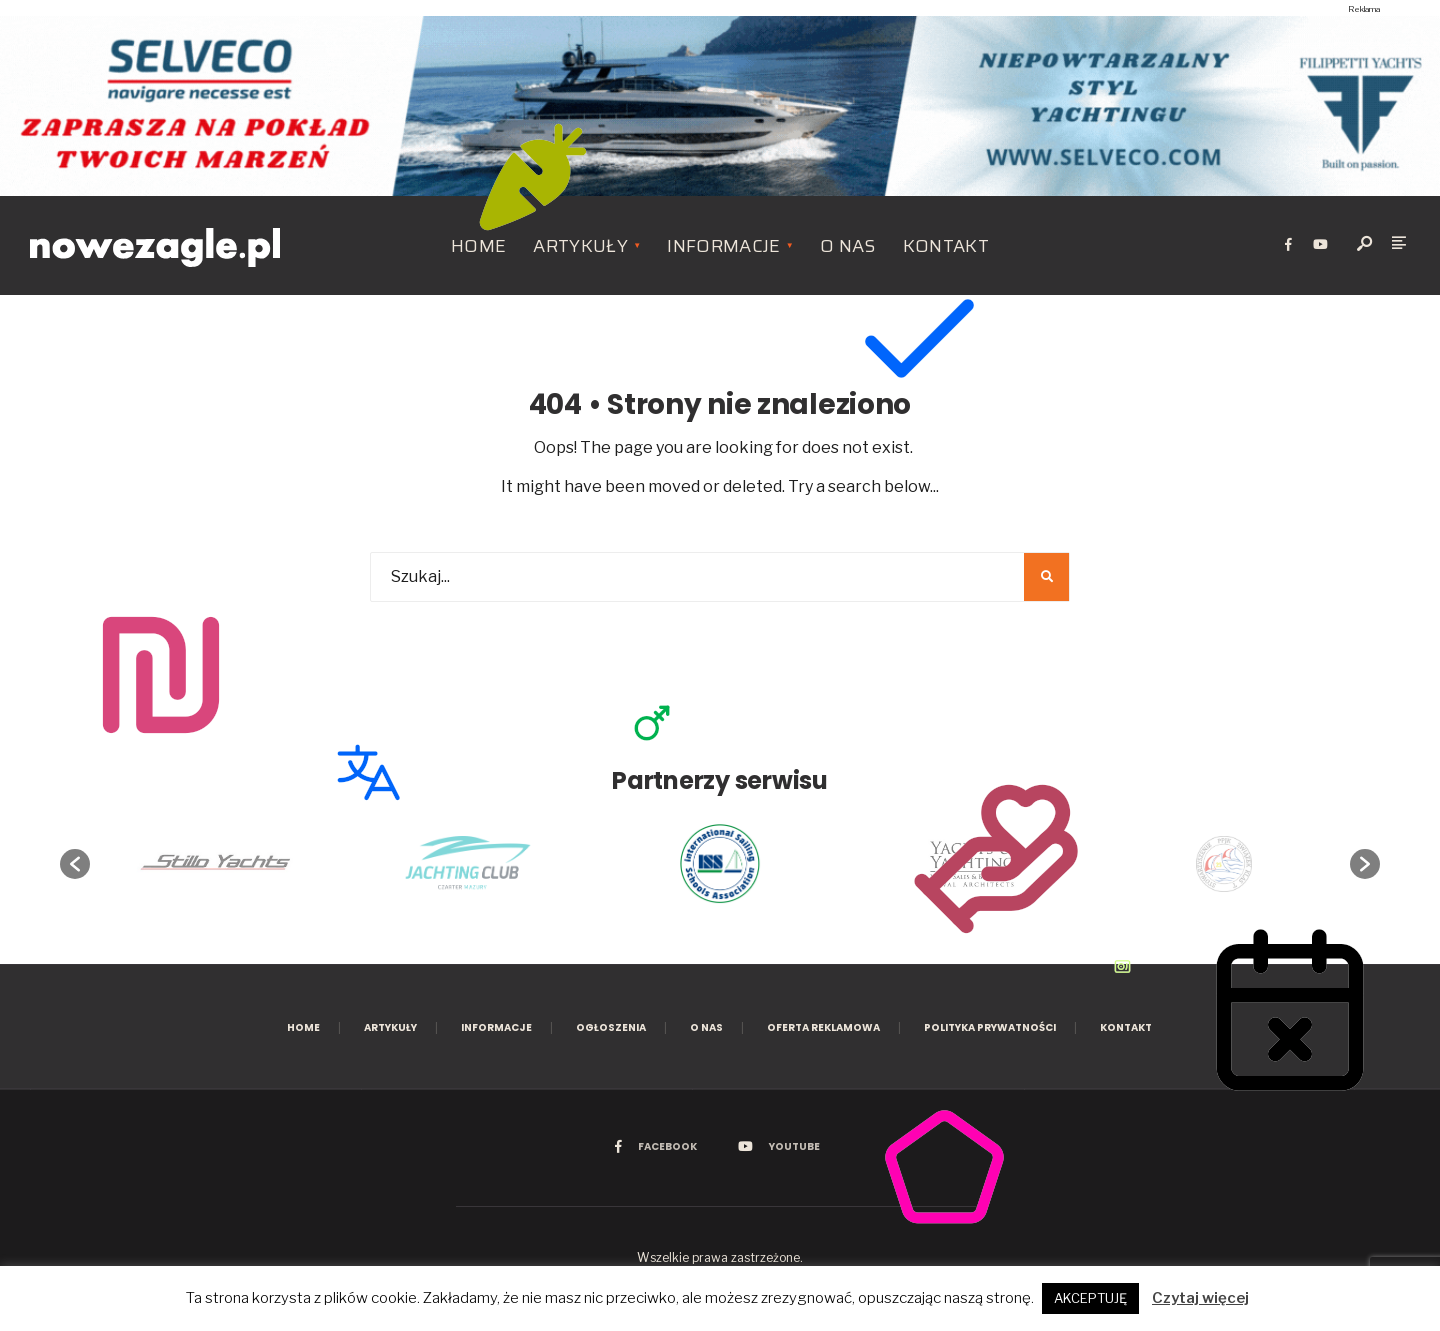 Image resolution: width=1440 pixels, height=1331 pixels. I want to click on confirm or submit an action, so click(919, 341).